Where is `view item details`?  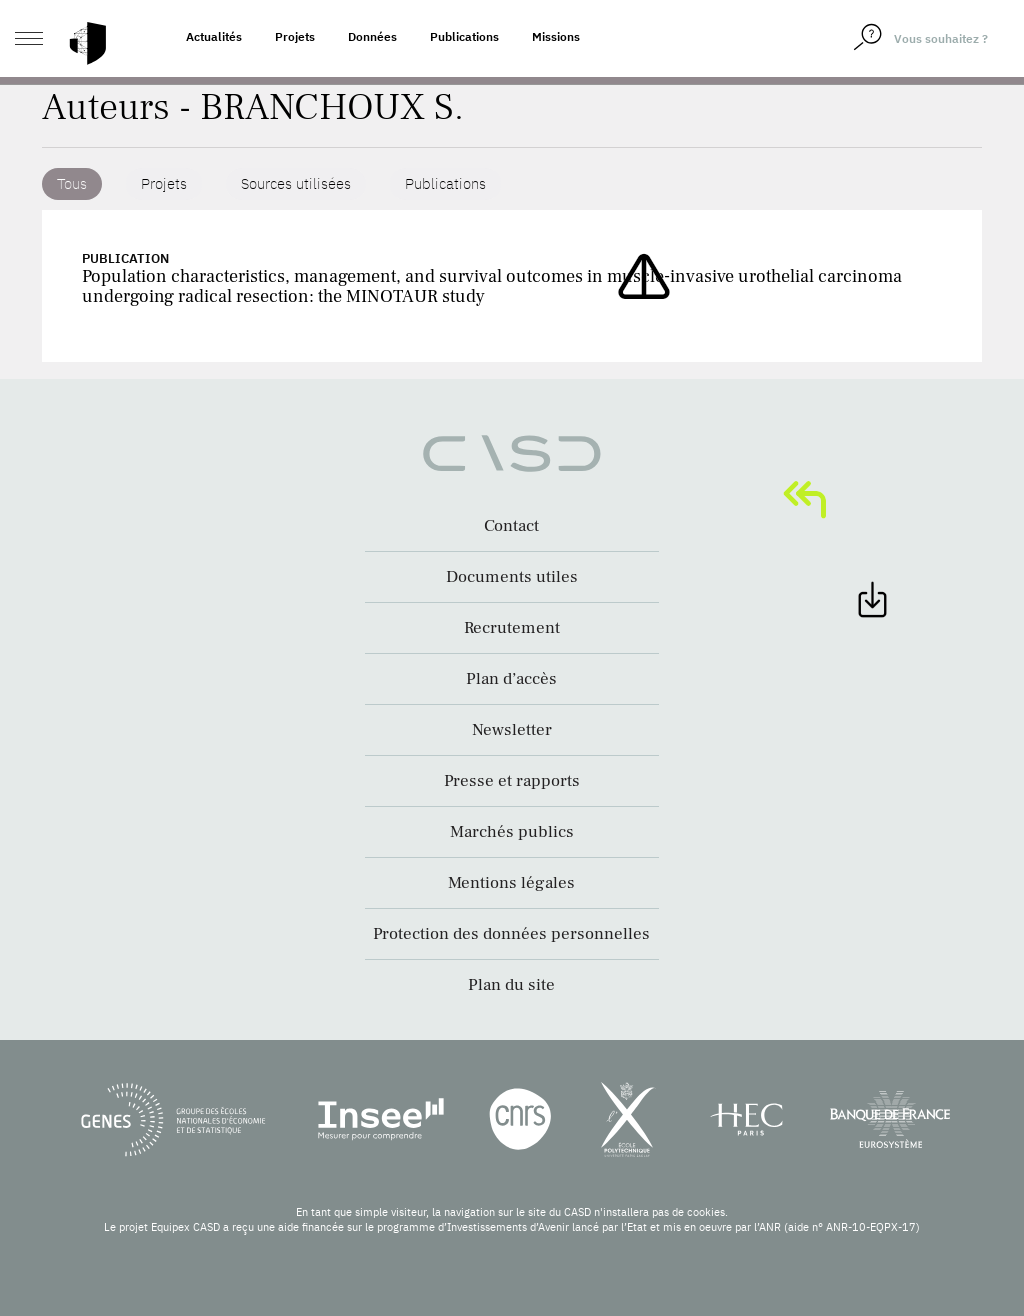 view item details is located at coordinates (644, 278).